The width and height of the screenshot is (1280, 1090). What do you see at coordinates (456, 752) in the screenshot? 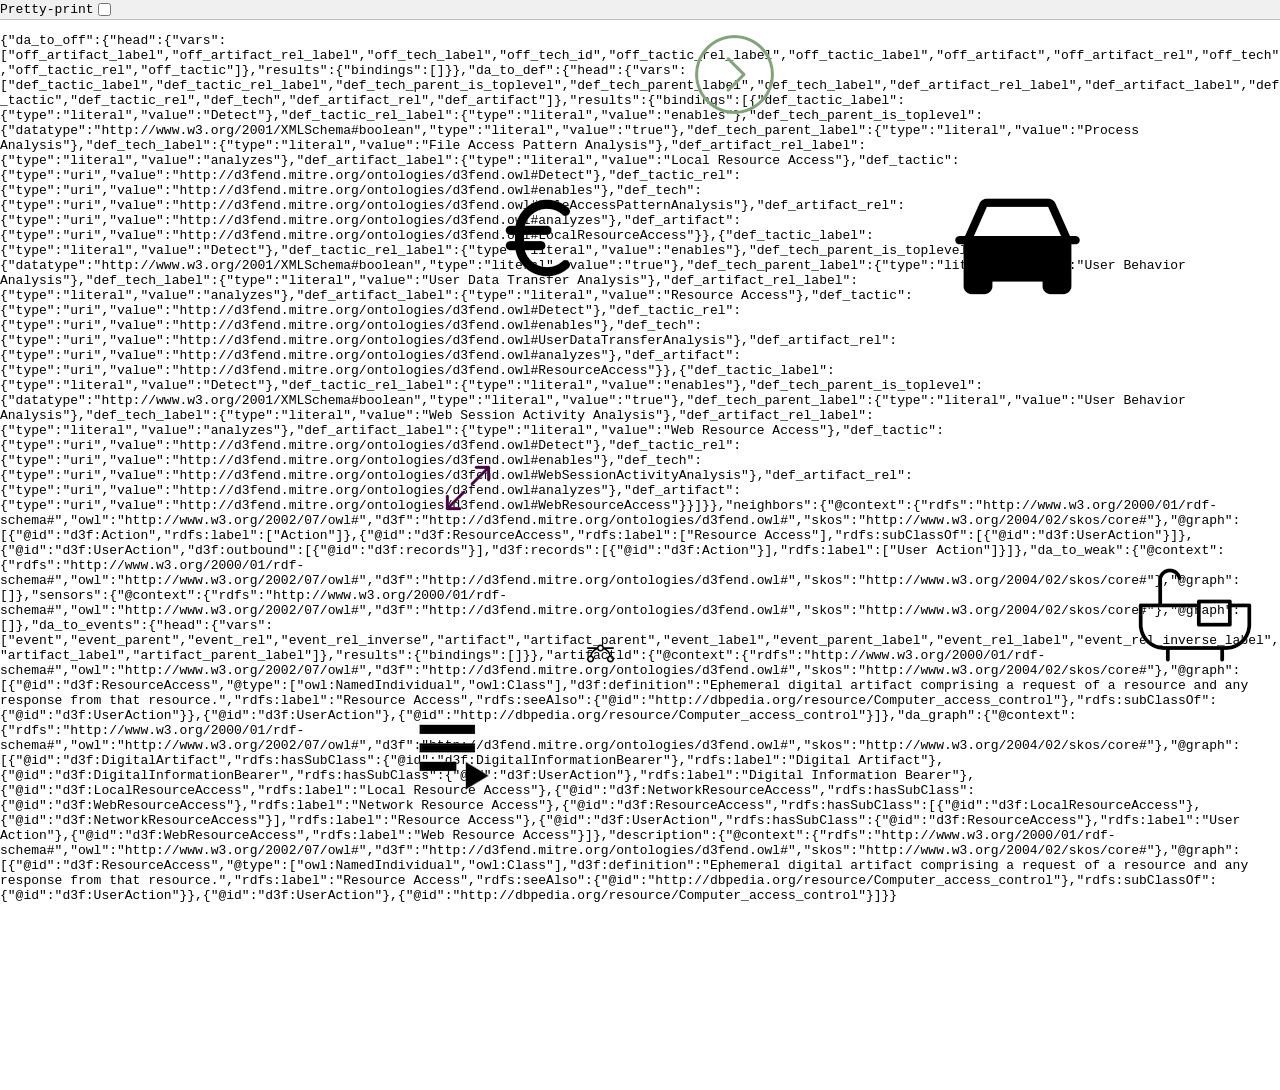
I see `play all items in a playlist` at bounding box center [456, 752].